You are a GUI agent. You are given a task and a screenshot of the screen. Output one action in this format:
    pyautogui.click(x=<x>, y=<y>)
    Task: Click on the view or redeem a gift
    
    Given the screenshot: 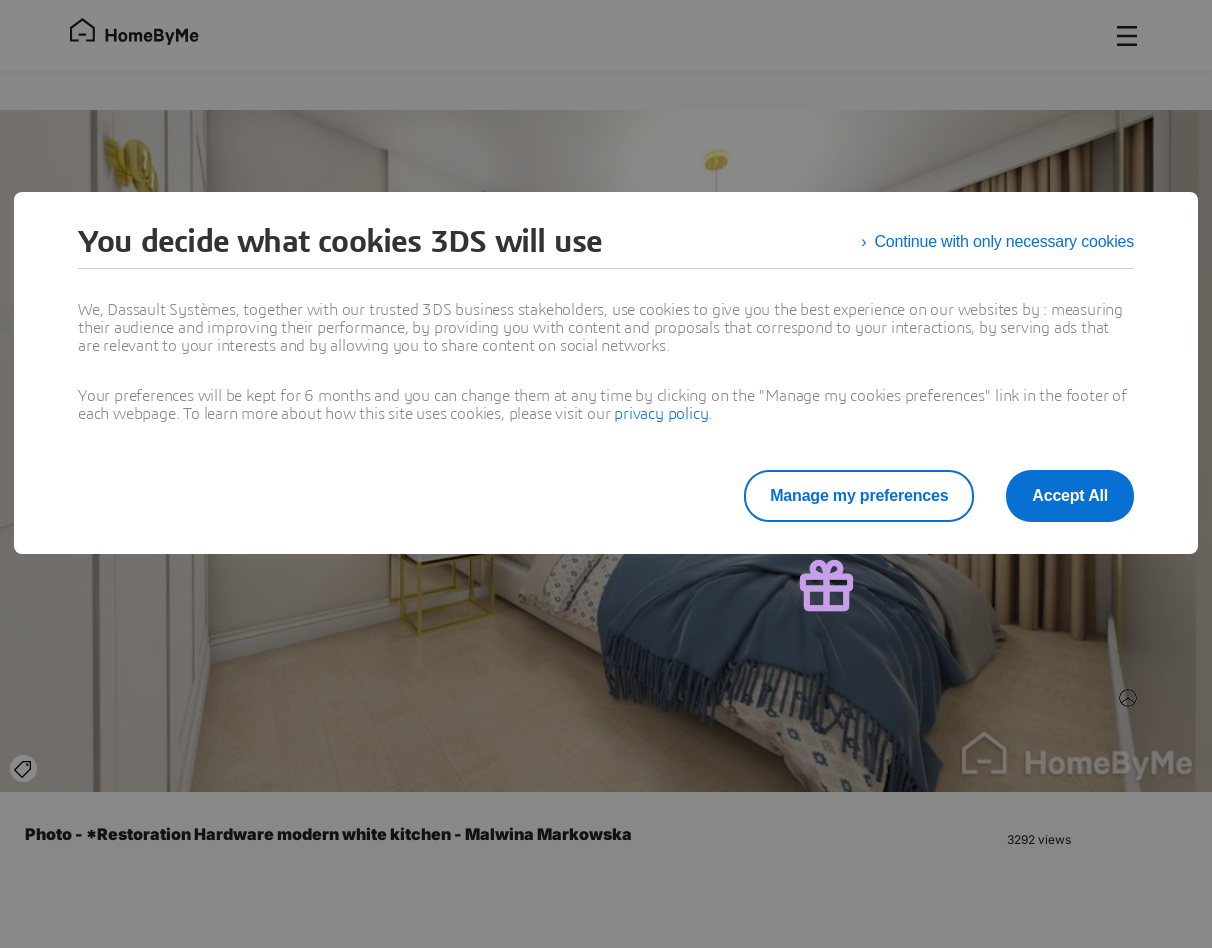 What is the action you would take?
    pyautogui.click(x=826, y=588)
    